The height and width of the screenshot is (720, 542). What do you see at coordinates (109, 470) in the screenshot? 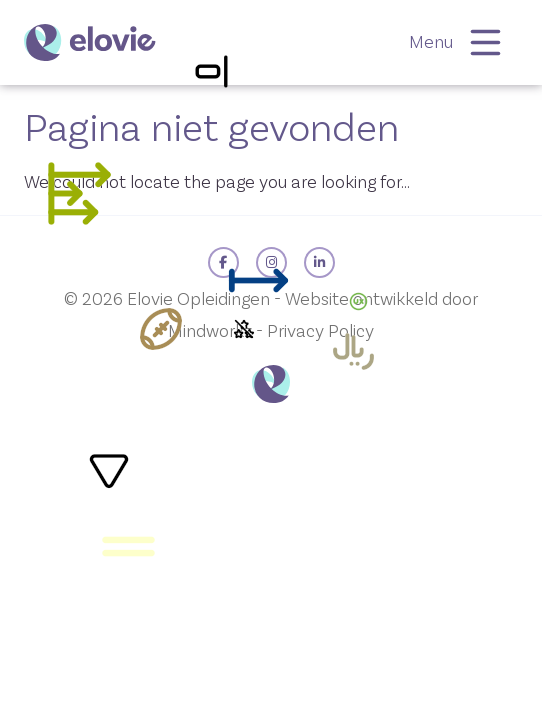
I see `expand dropdown menu` at bounding box center [109, 470].